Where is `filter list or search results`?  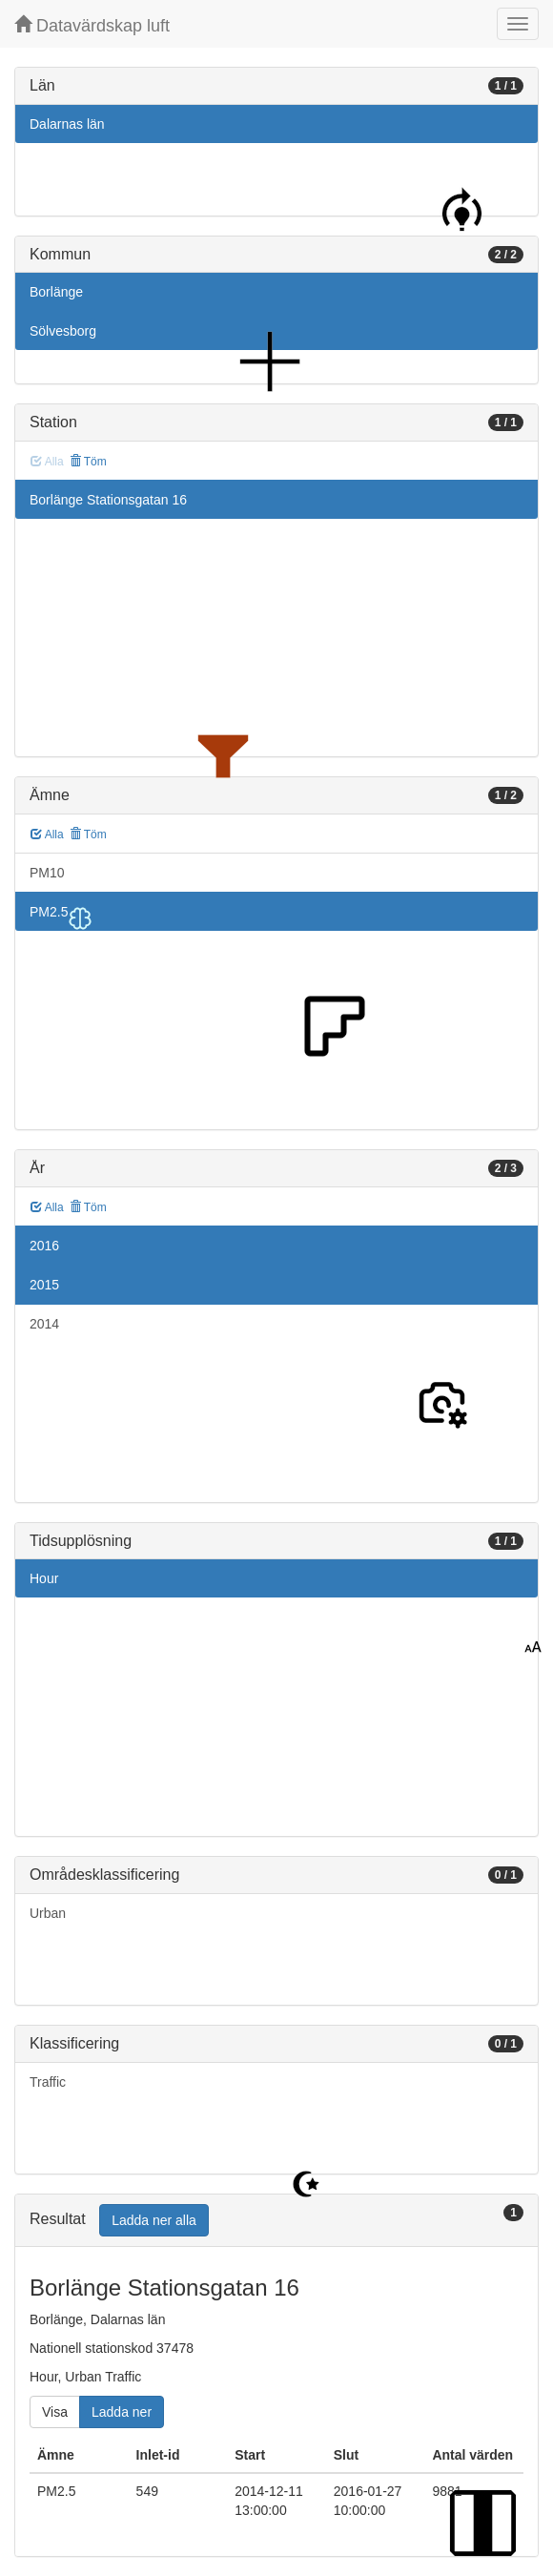 filter list or search results is located at coordinates (223, 756).